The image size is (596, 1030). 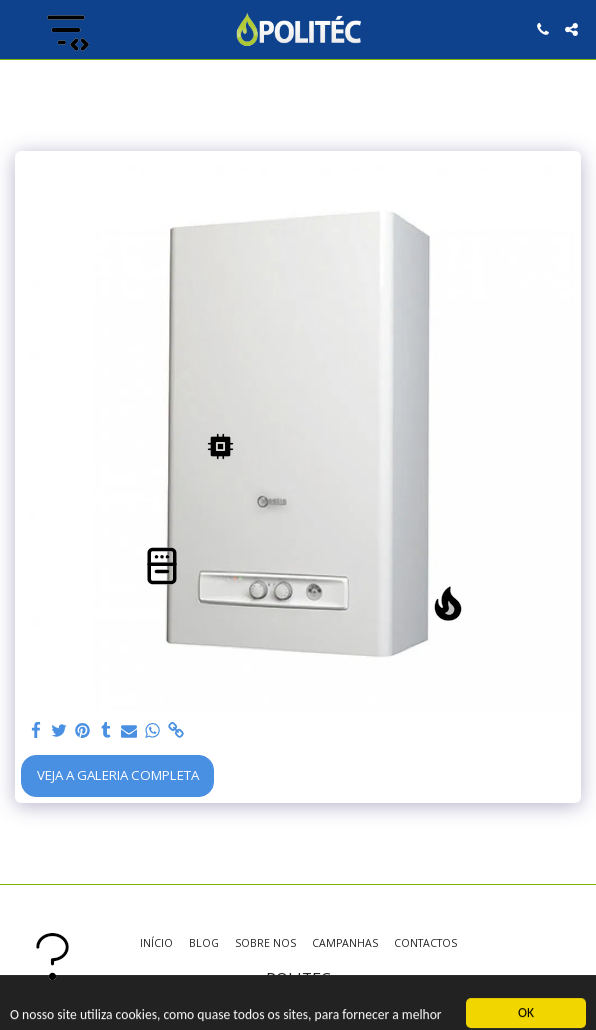 What do you see at coordinates (66, 30) in the screenshot?
I see `filter results by code or script` at bounding box center [66, 30].